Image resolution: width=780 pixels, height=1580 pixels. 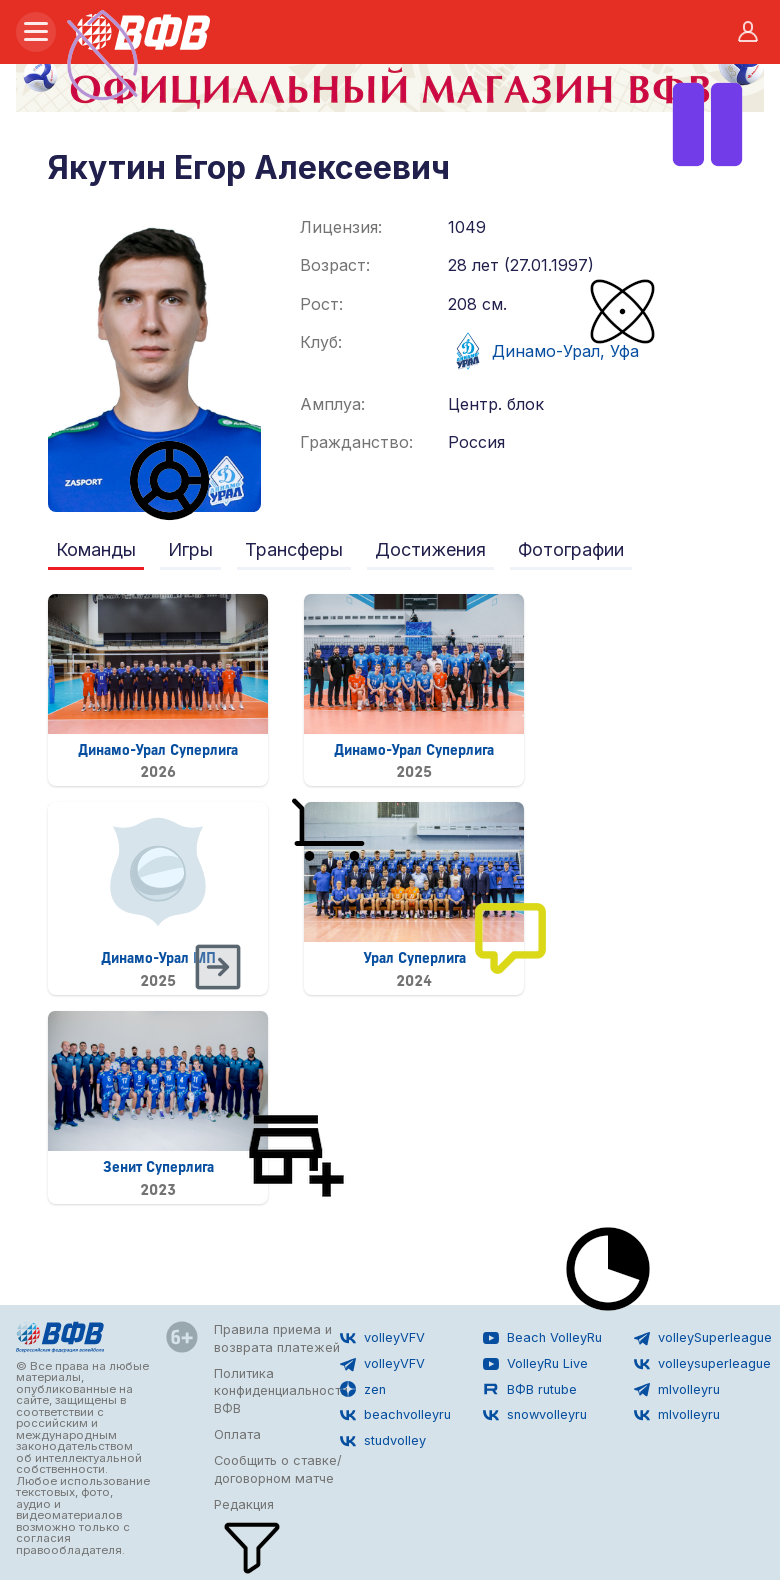 I want to click on open comments section, so click(x=510, y=938).